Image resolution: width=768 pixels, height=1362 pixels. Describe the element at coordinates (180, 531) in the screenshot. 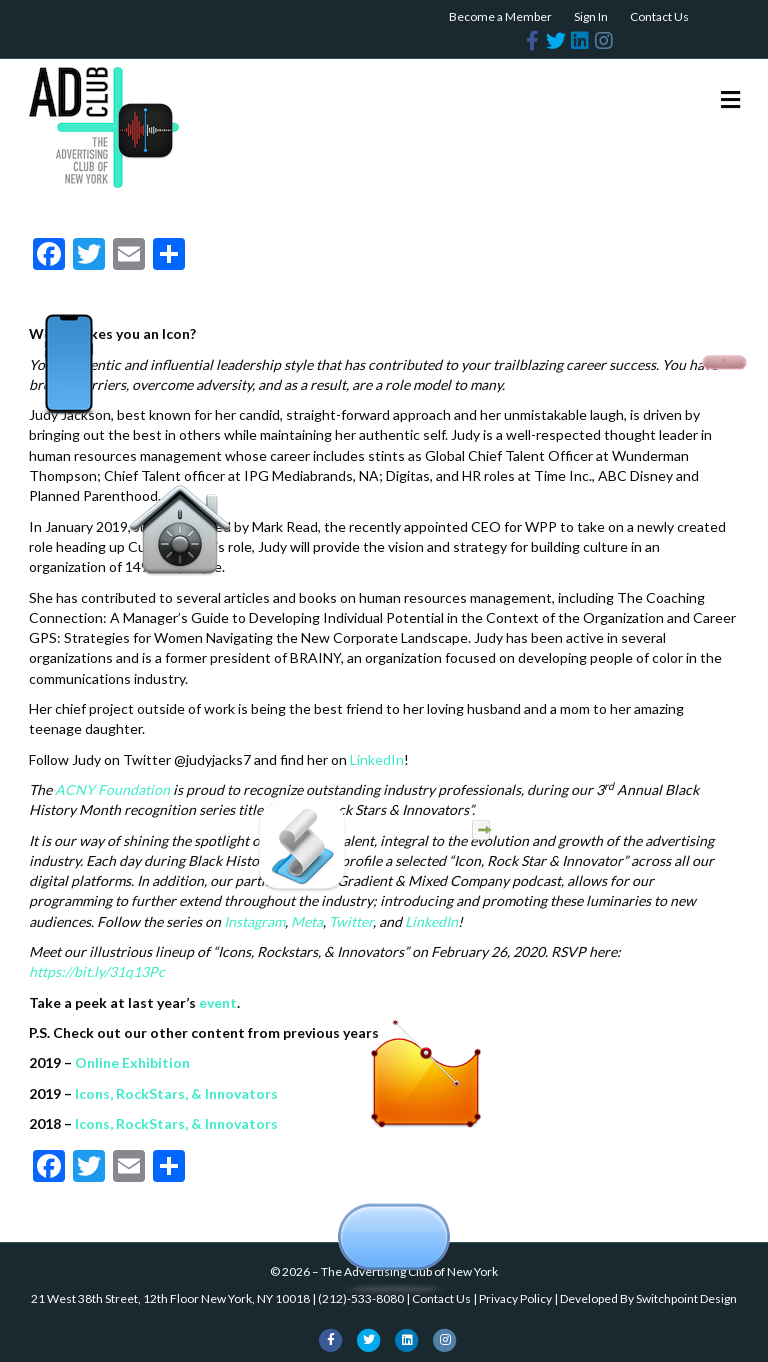

I see `system alert for kernel extension approval` at that location.